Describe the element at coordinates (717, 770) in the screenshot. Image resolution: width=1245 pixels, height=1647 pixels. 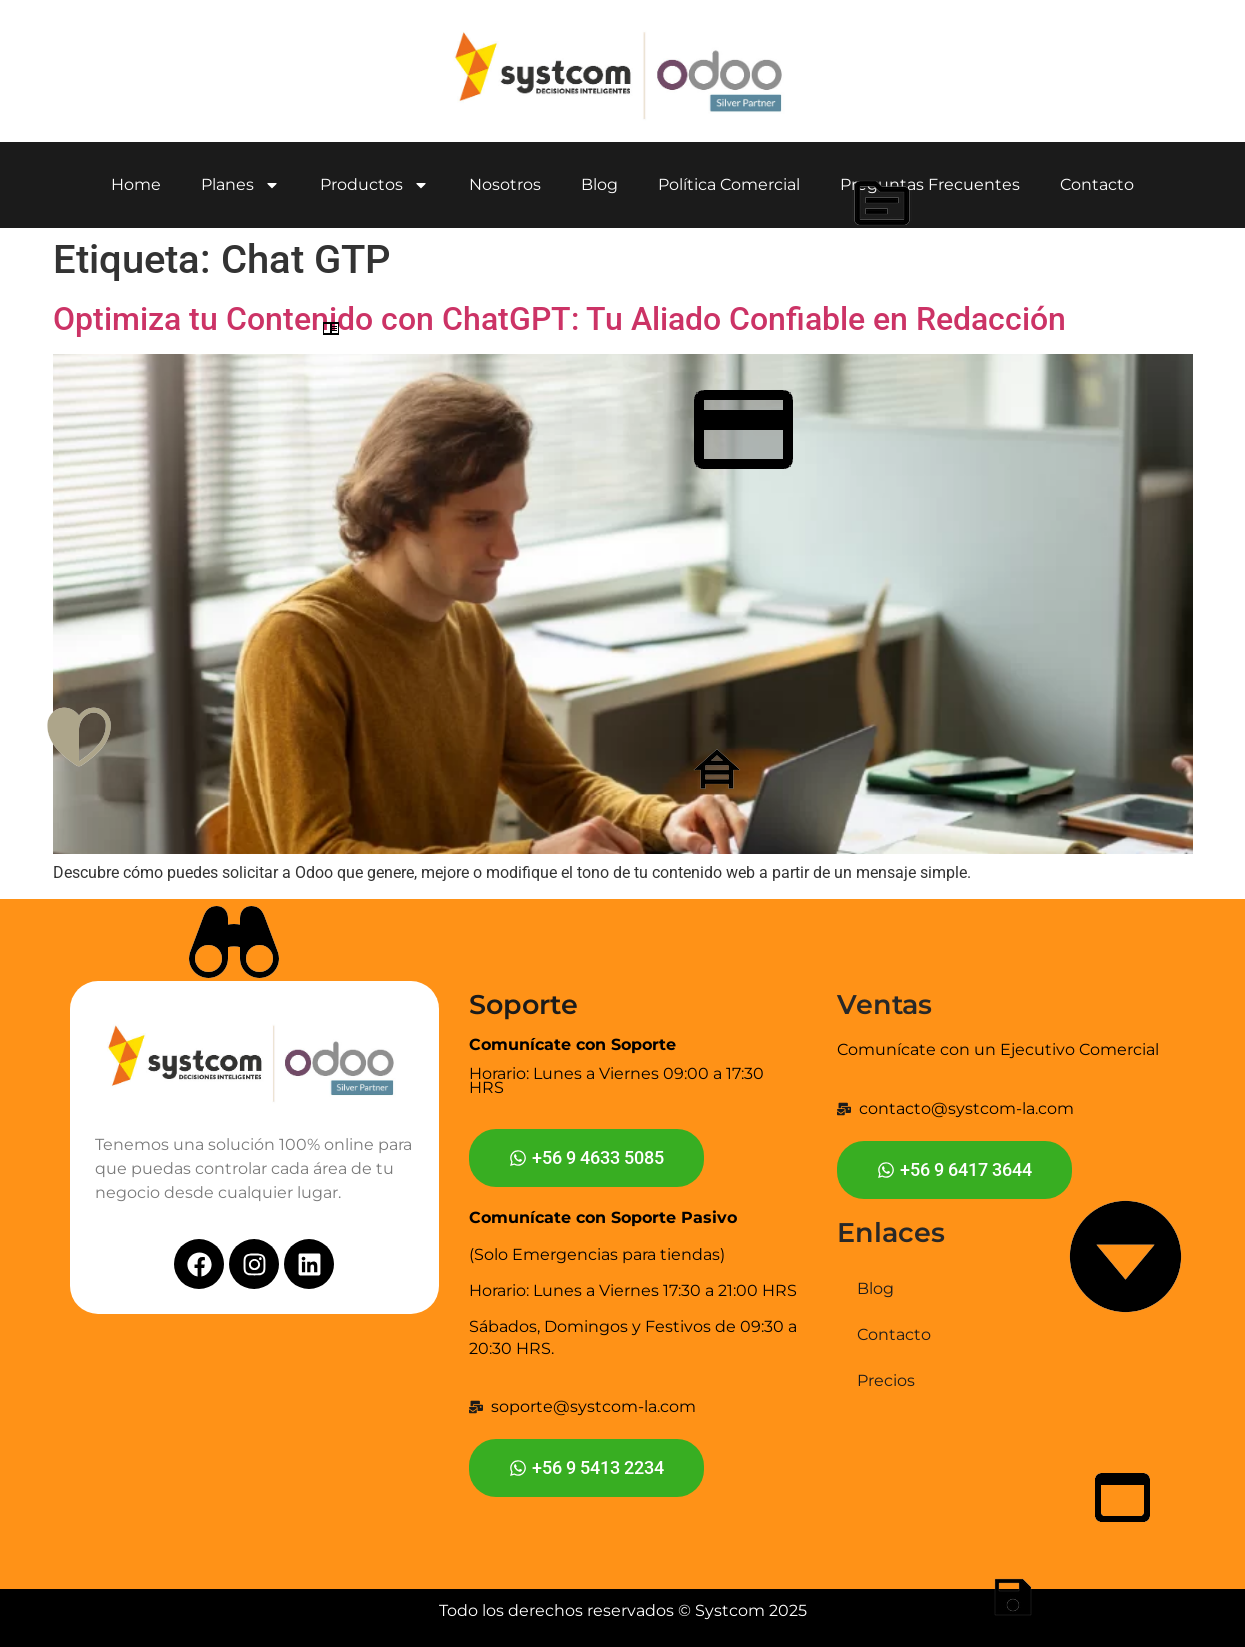
I see `view home exterior or siding options` at that location.